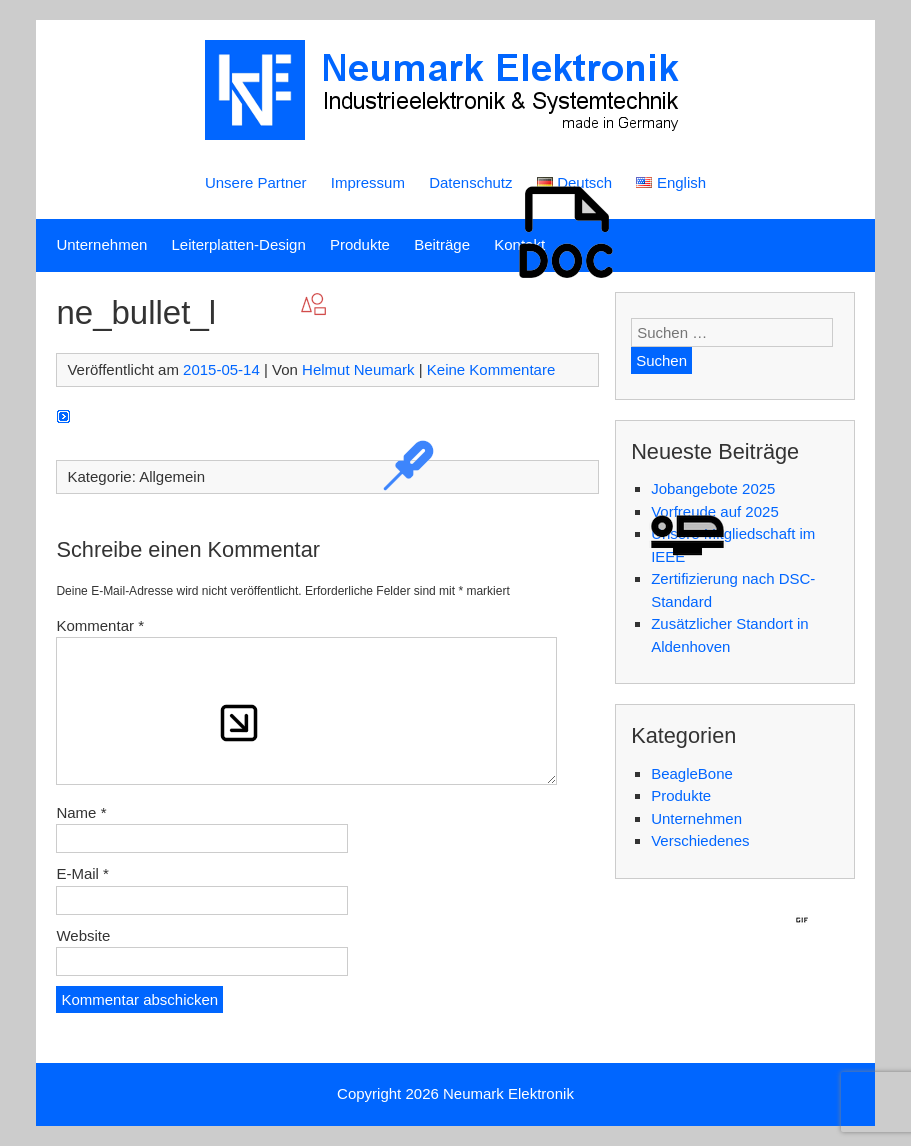  Describe the element at coordinates (802, 920) in the screenshot. I see `insert a gif into your message` at that location.